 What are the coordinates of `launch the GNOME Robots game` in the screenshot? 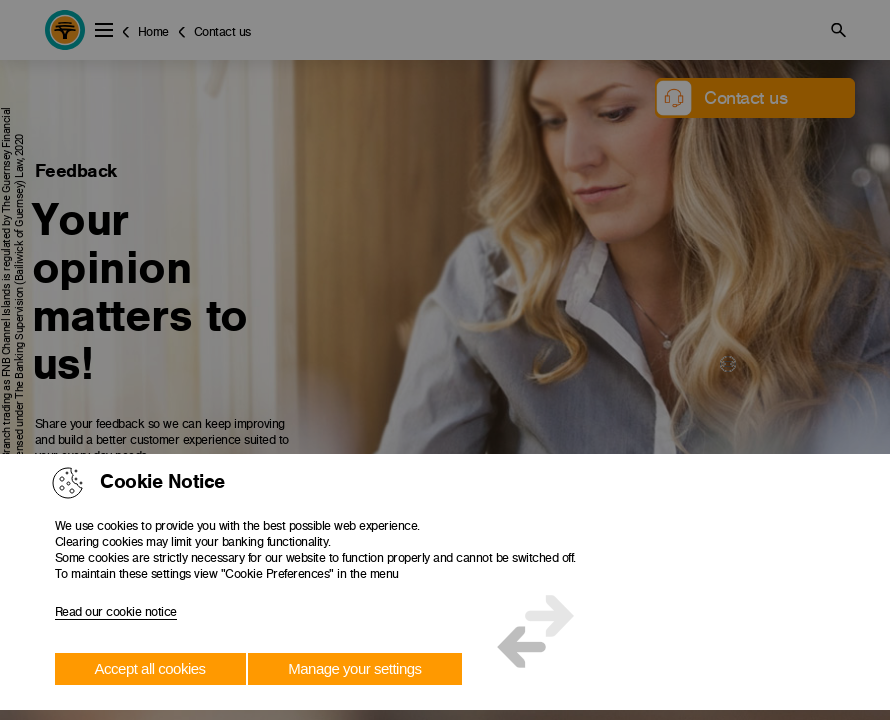 It's located at (728, 364).